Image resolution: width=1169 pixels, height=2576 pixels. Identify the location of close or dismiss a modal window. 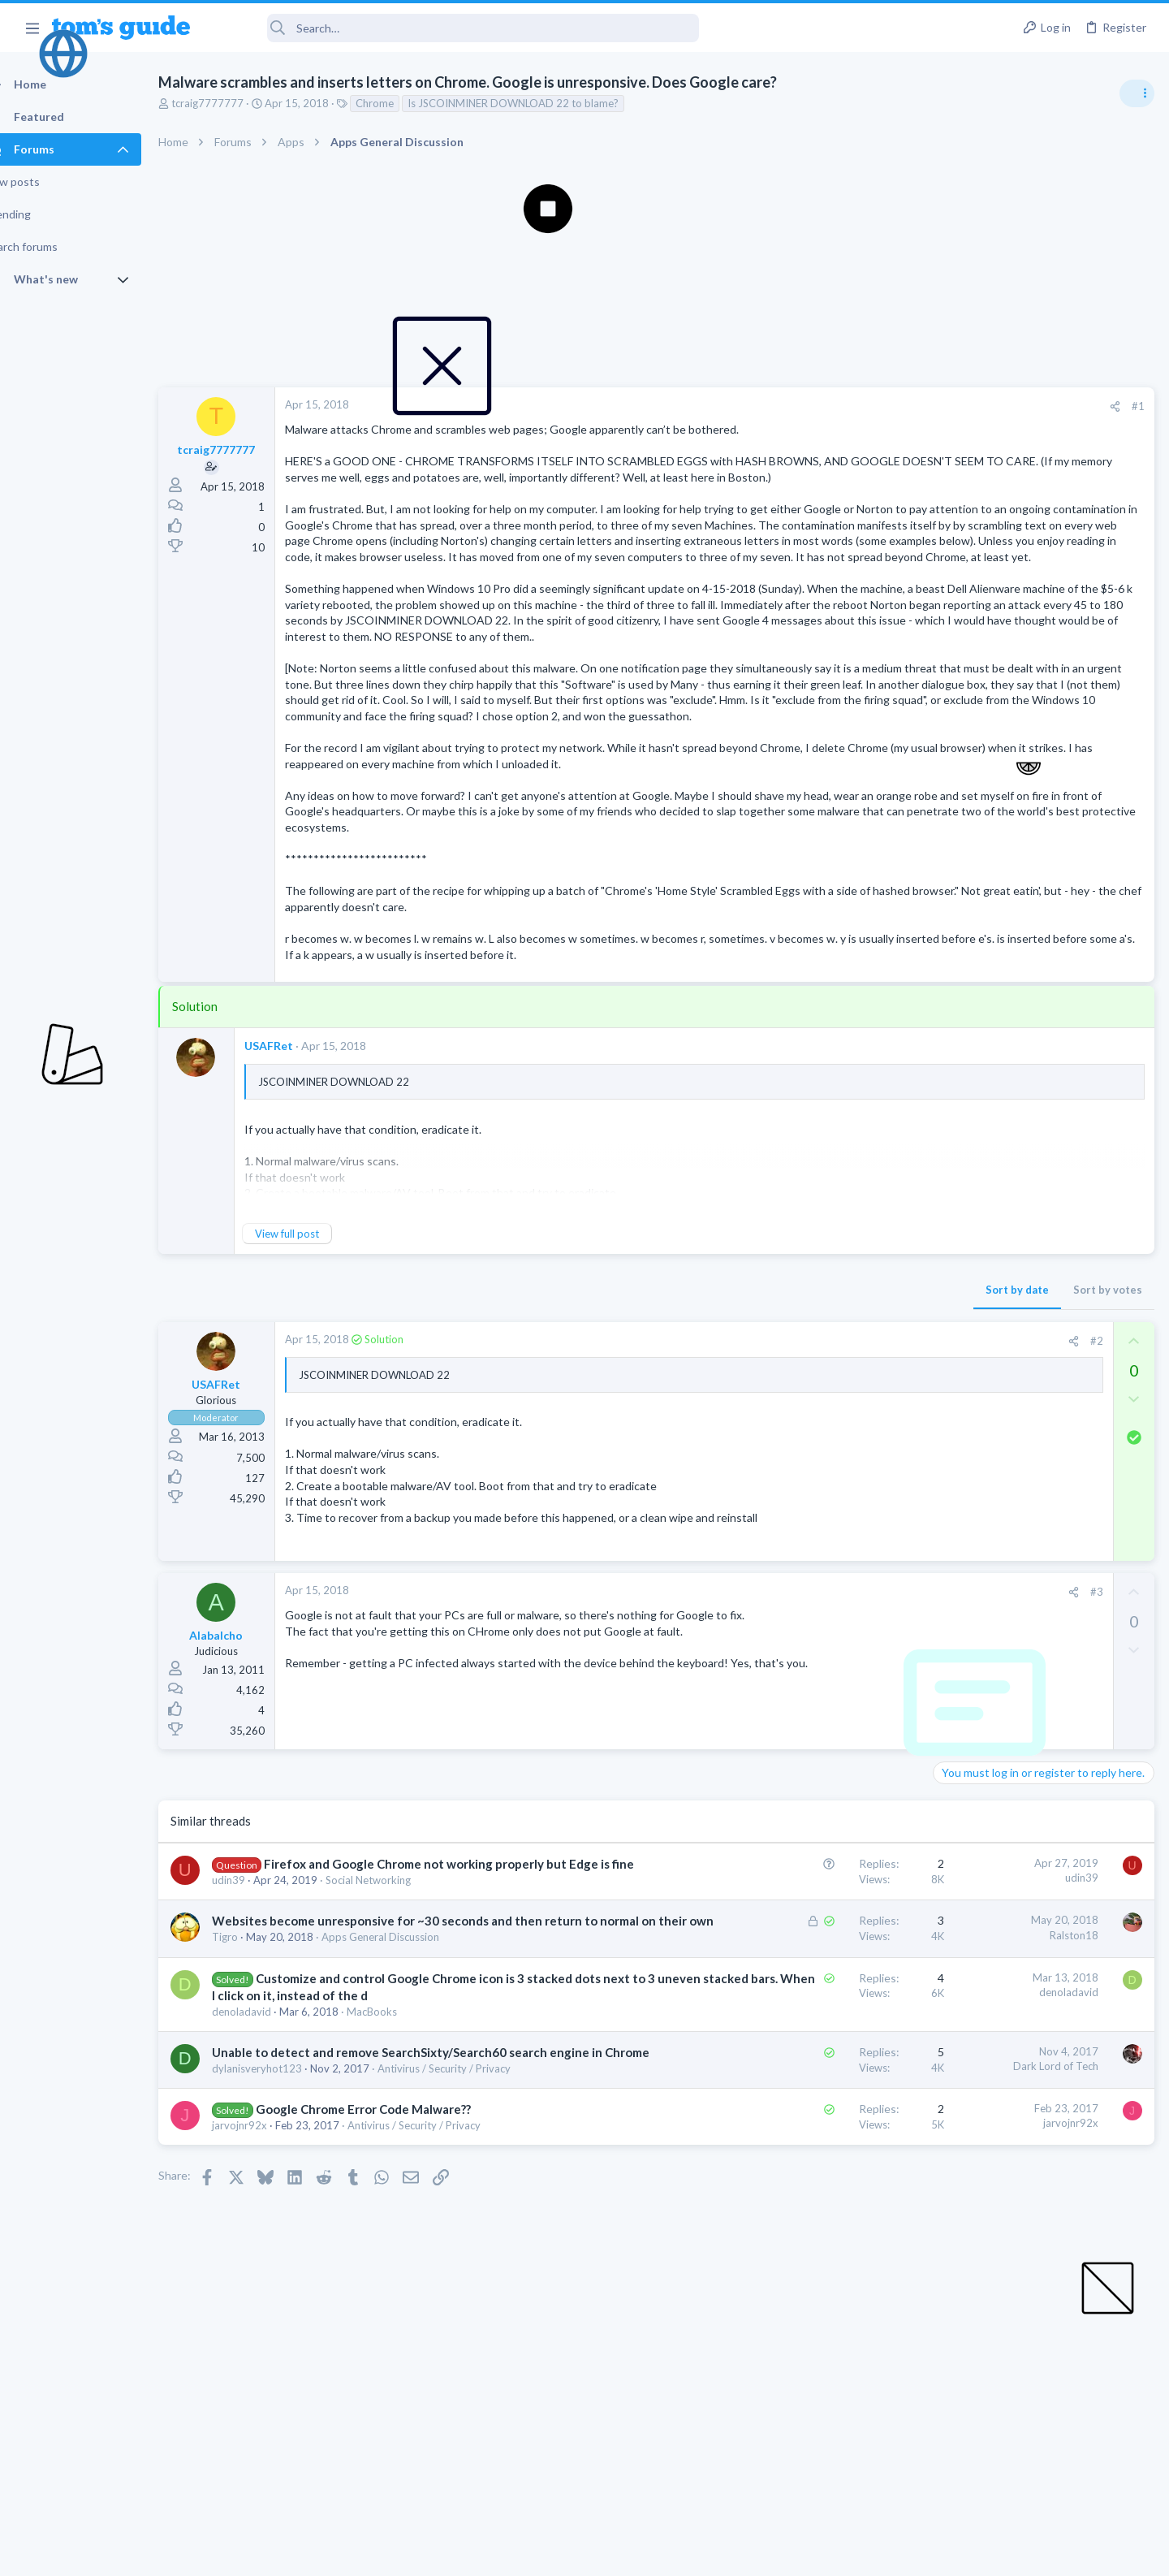
(442, 365).